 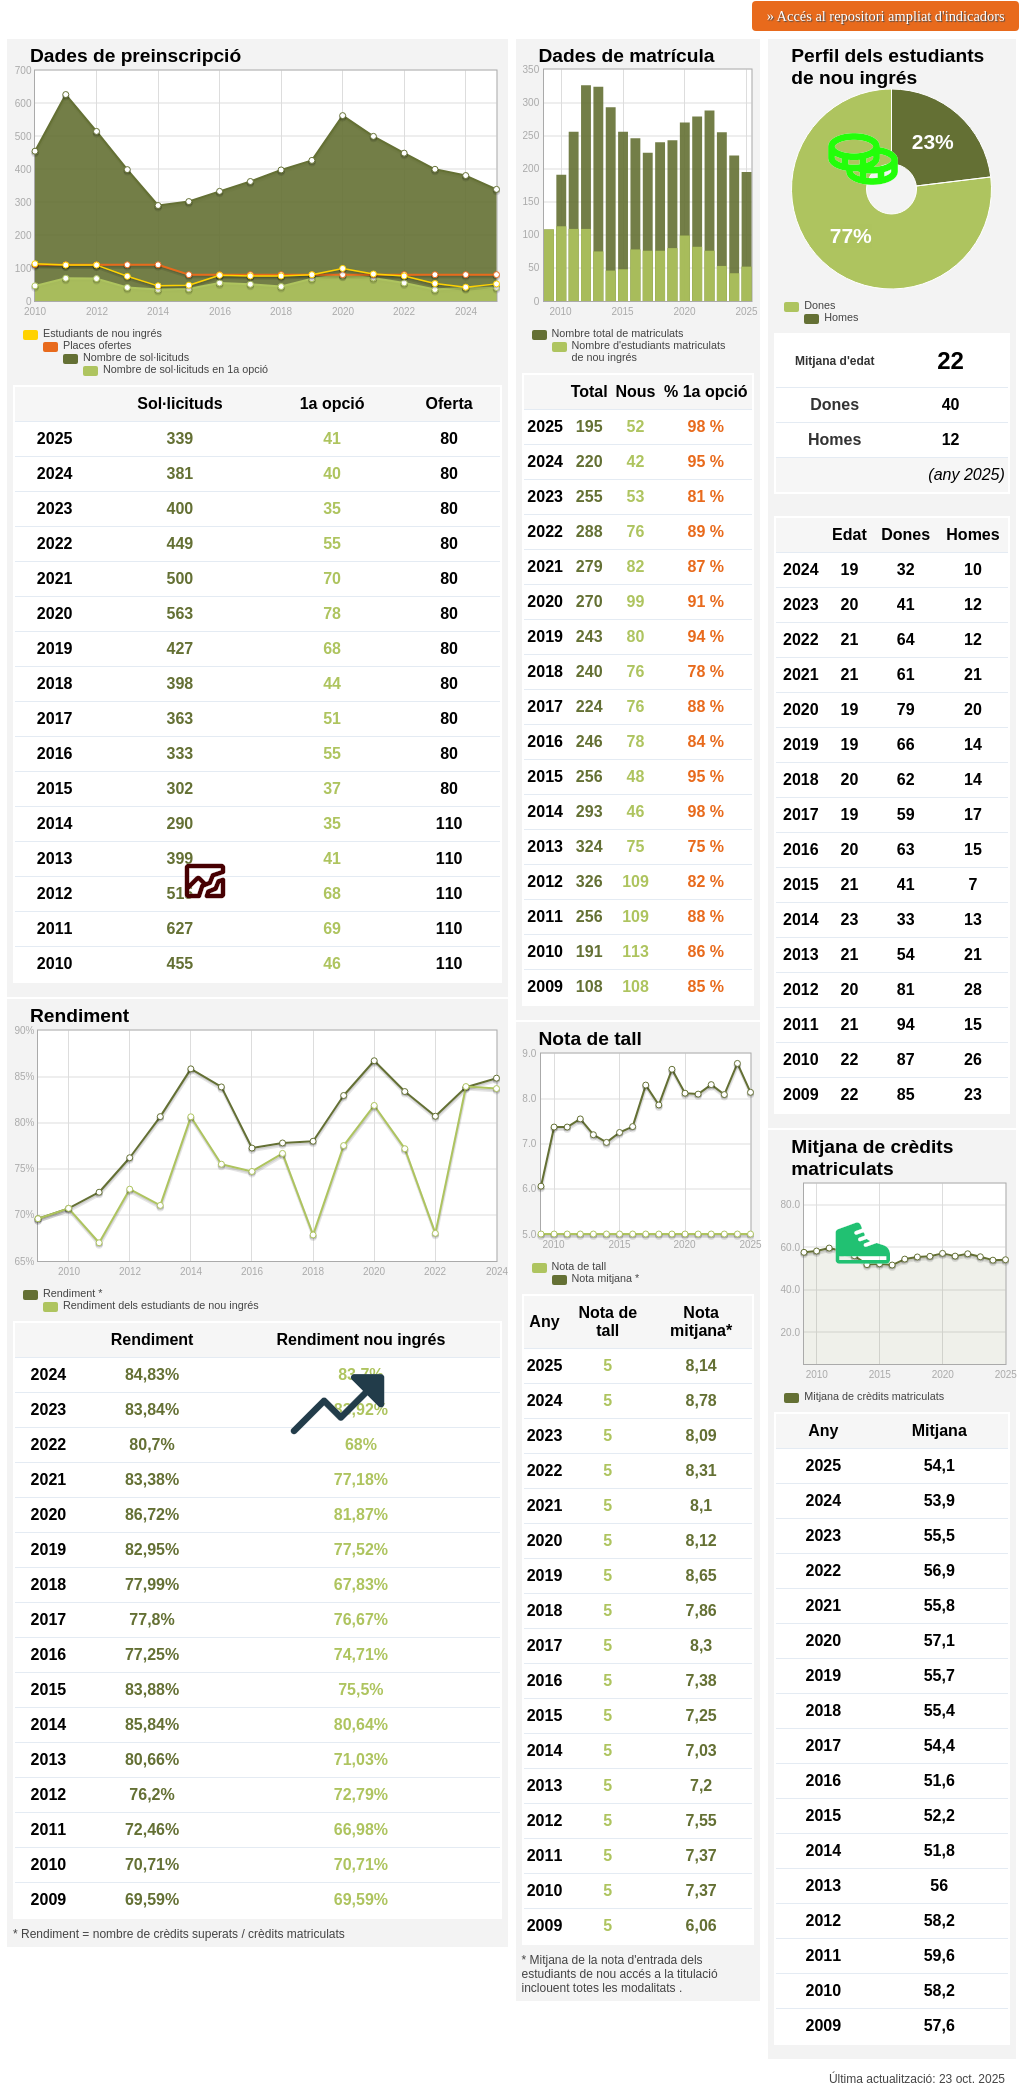 I want to click on view trending or popular content, so click(x=337, y=1407).